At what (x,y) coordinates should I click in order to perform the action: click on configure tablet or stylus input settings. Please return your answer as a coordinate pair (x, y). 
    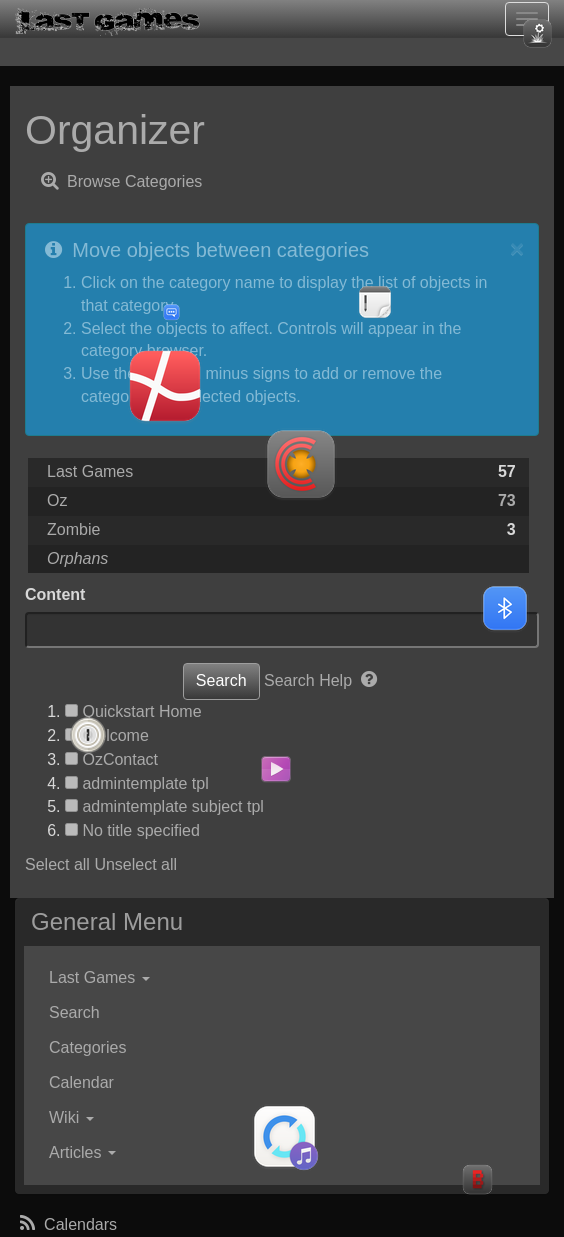
    Looking at the image, I should click on (375, 302).